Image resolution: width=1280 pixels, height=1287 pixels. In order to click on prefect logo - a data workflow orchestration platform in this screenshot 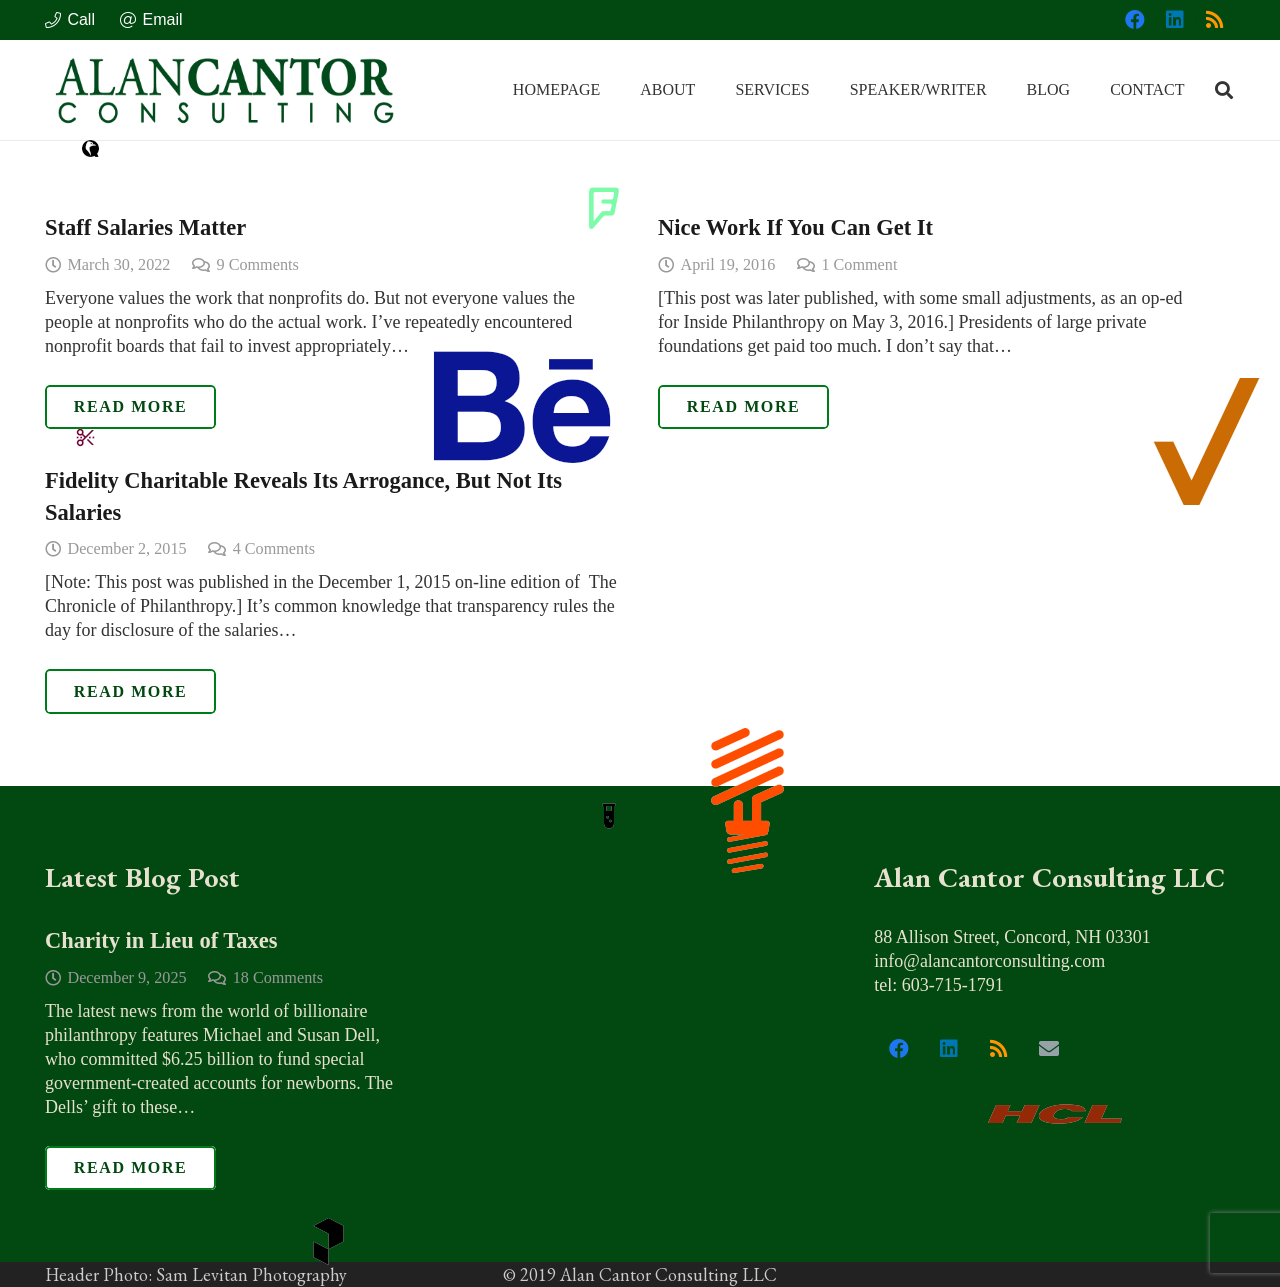, I will do `click(328, 1241)`.